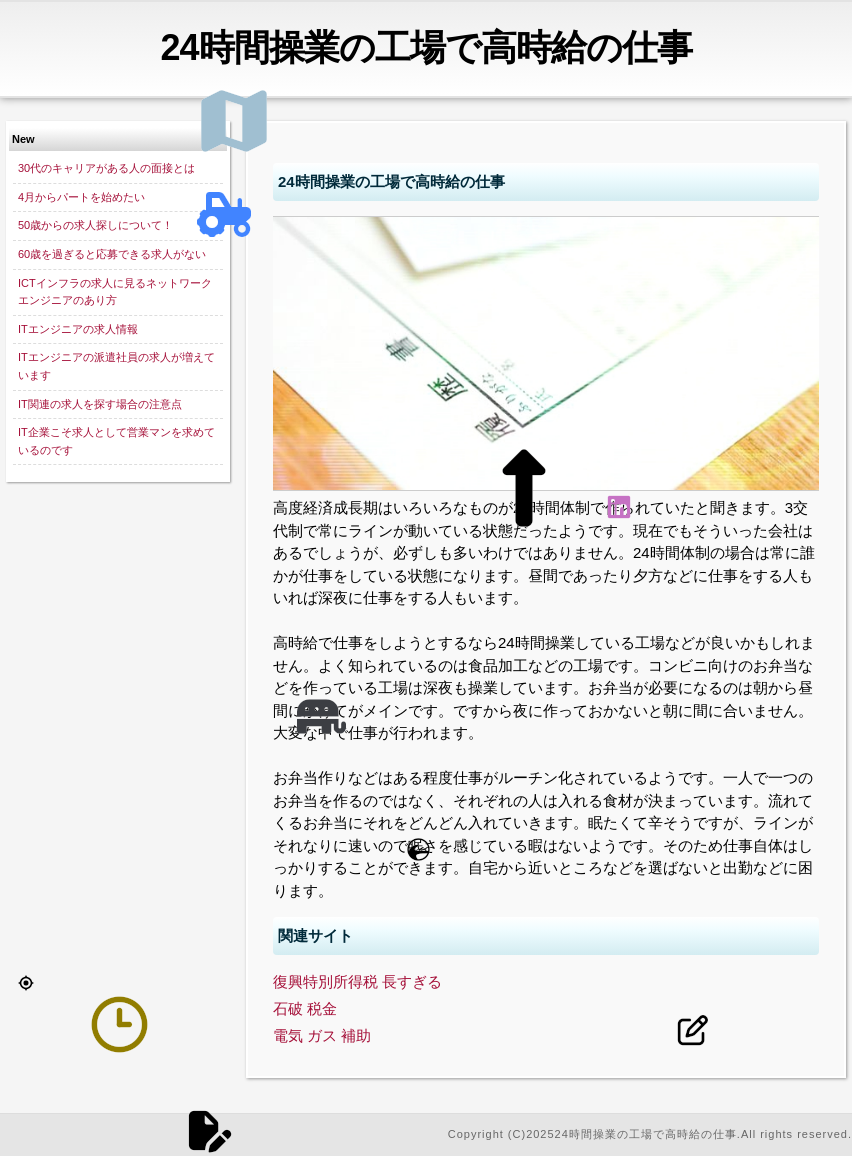 The height and width of the screenshot is (1156, 852). What do you see at coordinates (234, 121) in the screenshot?
I see `view map` at bounding box center [234, 121].